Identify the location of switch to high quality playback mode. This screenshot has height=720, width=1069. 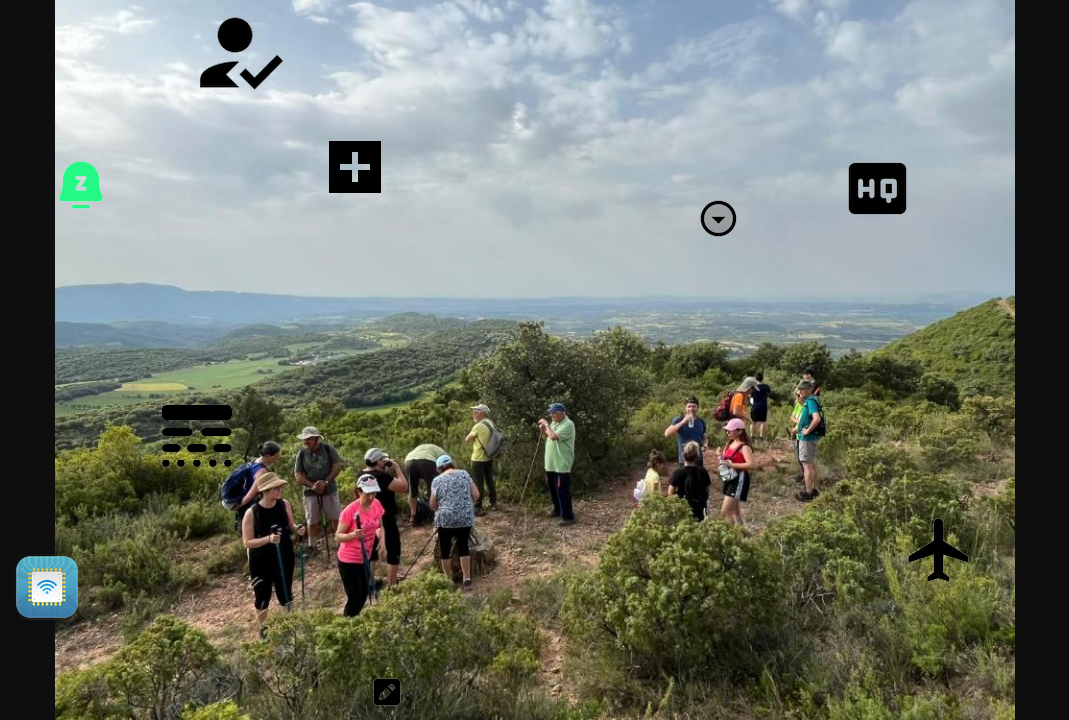
(877, 188).